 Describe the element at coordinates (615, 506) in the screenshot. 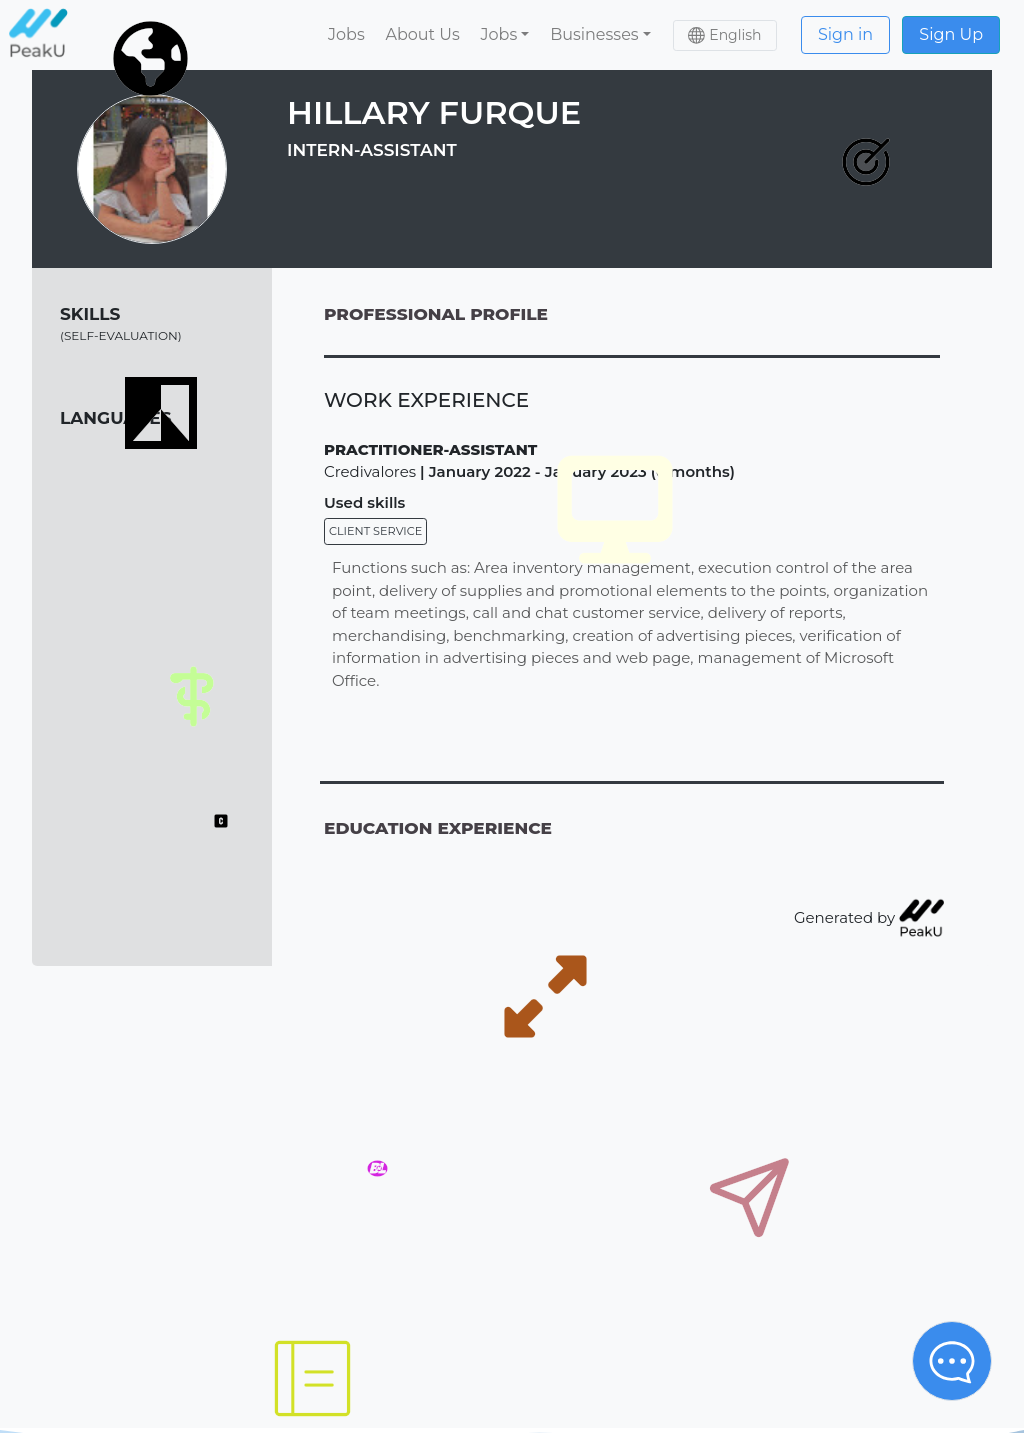

I see `switch to desktop view` at that location.